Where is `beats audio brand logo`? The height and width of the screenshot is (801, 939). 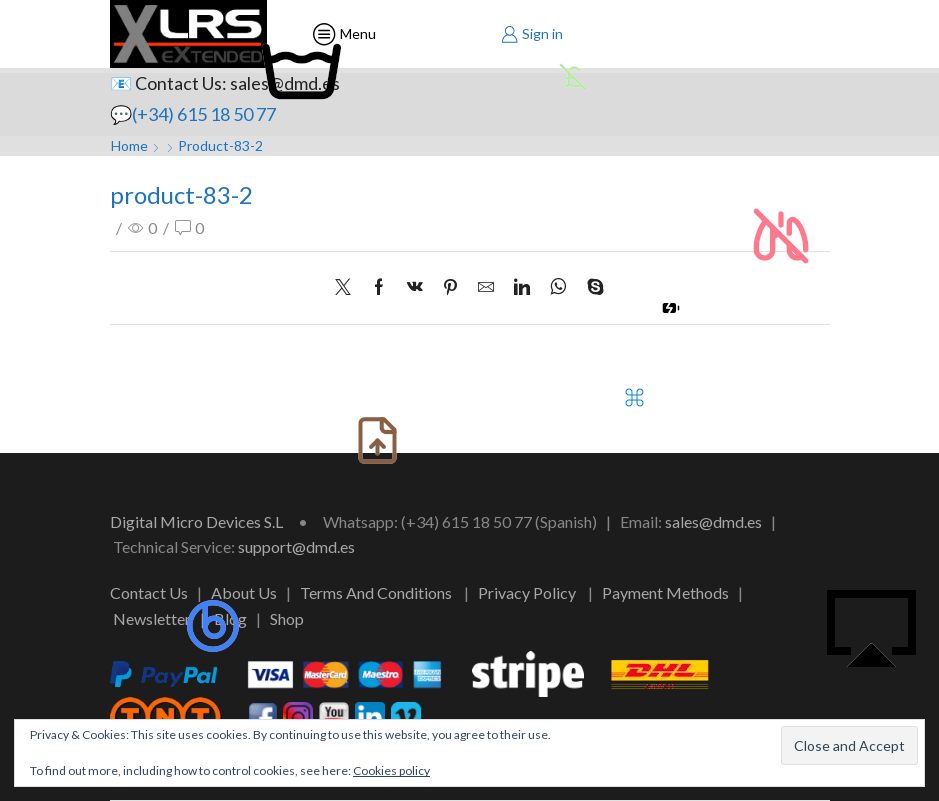
beats audio brand logo is located at coordinates (213, 626).